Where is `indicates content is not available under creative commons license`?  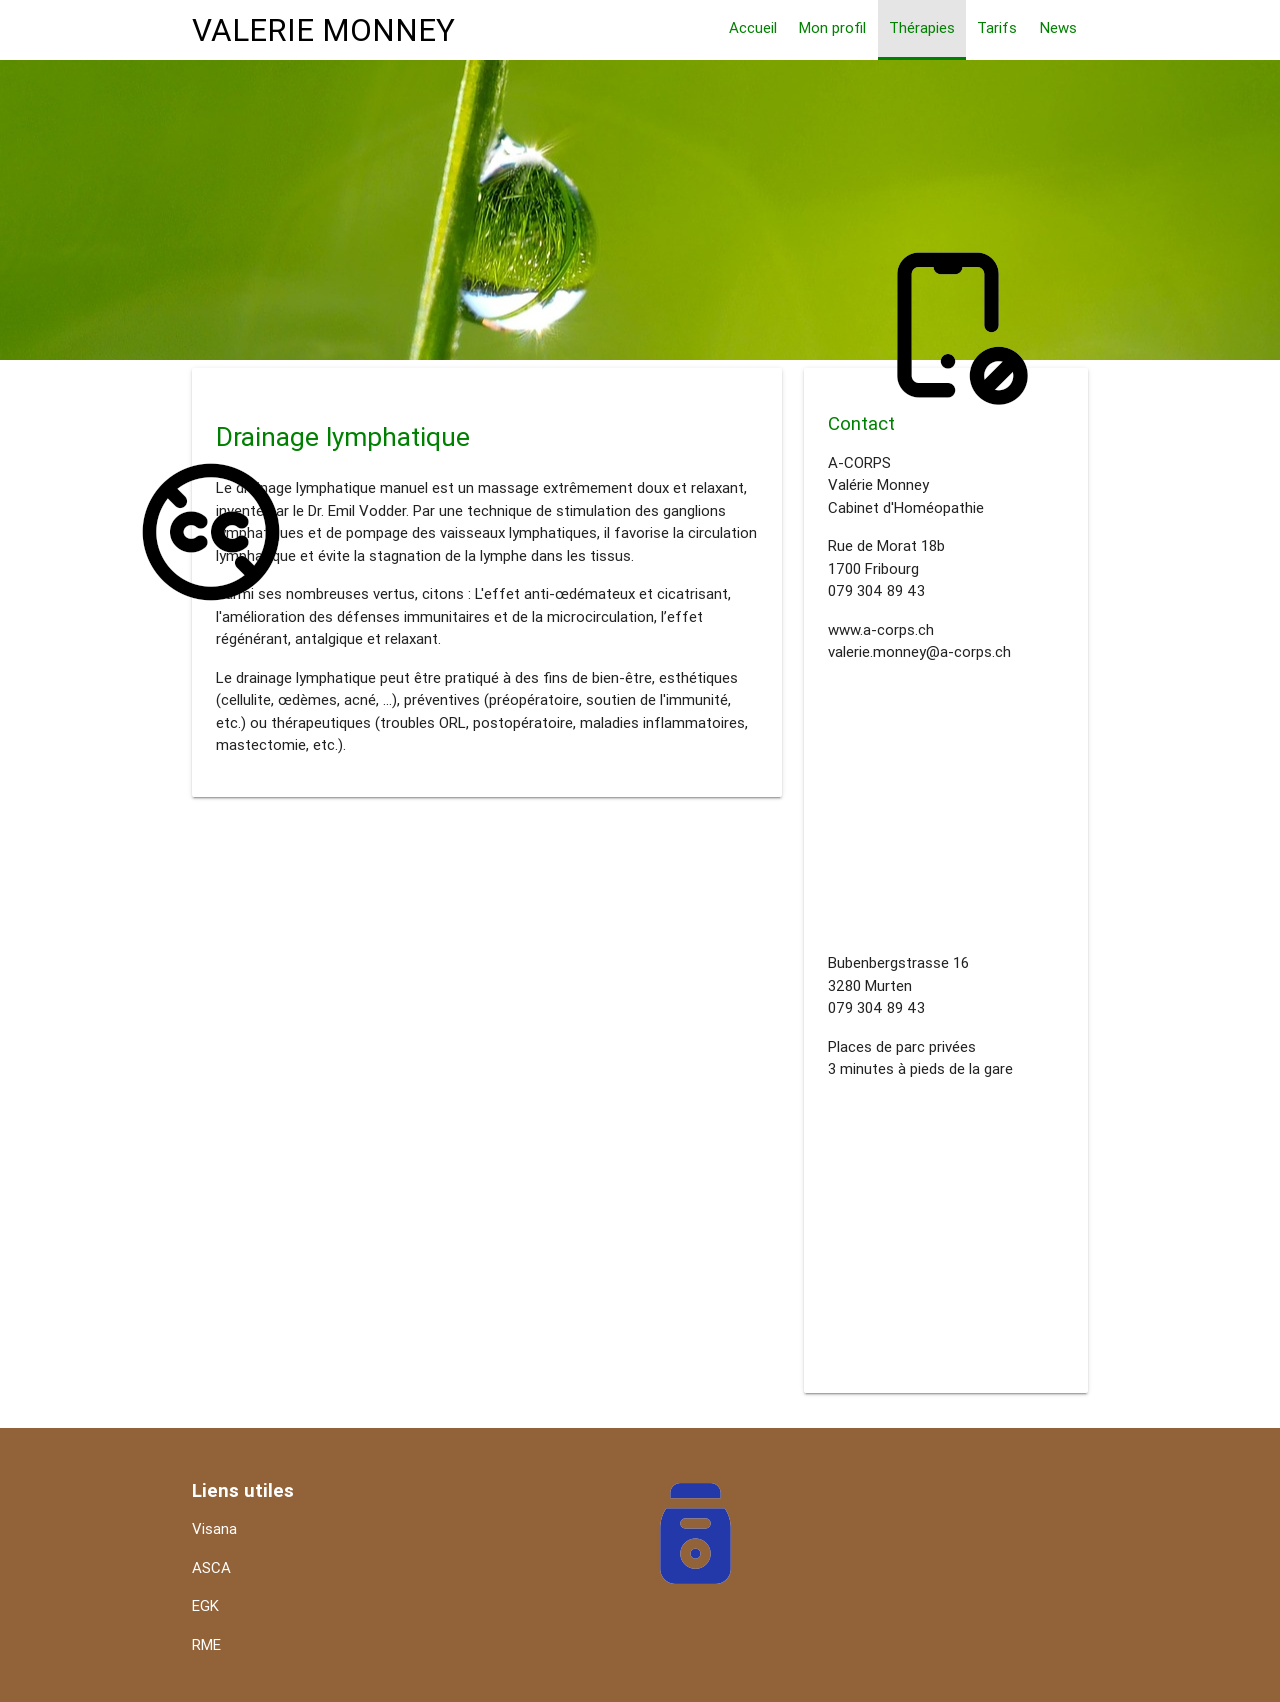
indicates content is not available under creative commons license is located at coordinates (211, 532).